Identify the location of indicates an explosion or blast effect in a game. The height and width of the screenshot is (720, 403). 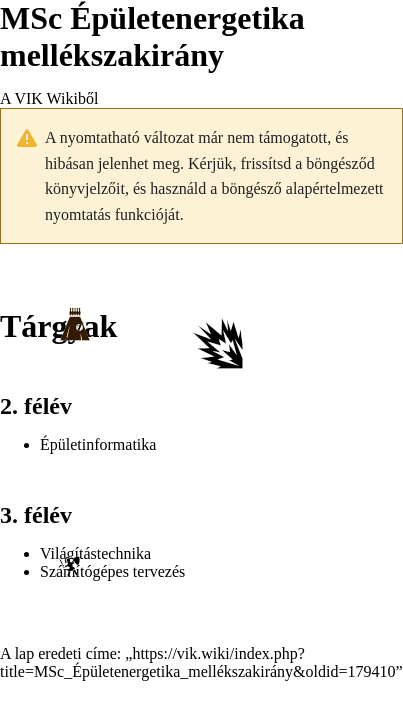
(218, 343).